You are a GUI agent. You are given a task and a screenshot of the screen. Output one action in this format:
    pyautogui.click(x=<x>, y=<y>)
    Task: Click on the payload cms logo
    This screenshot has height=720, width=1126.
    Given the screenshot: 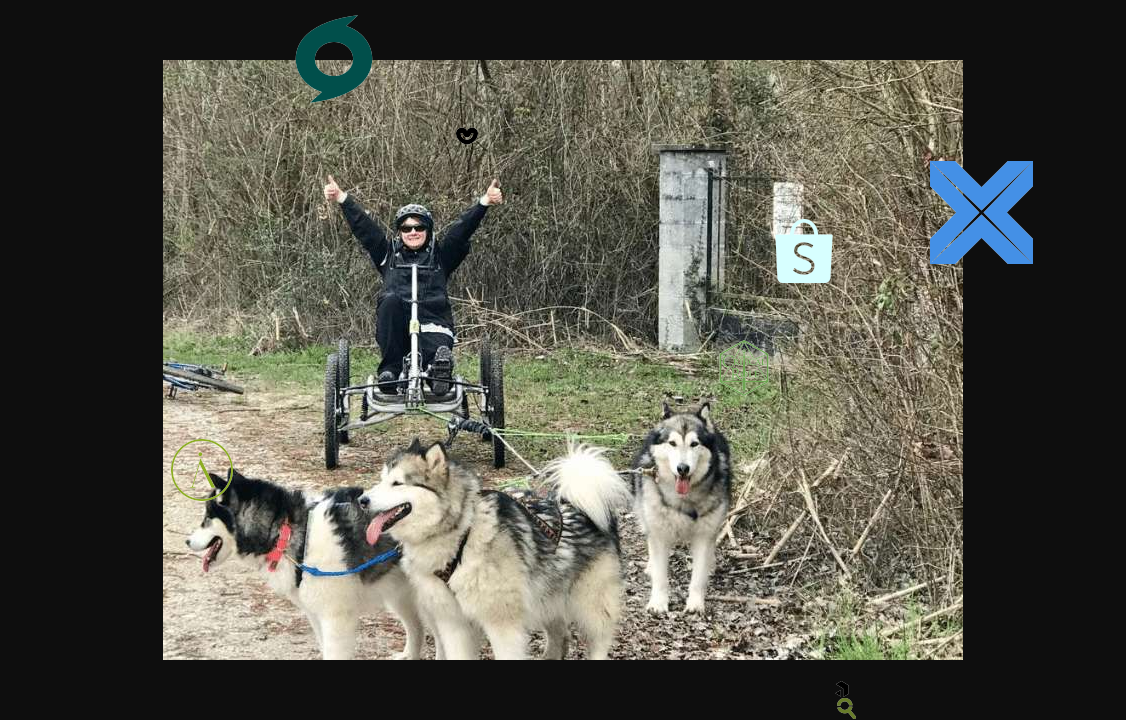 What is the action you would take?
    pyautogui.click(x=842, y=689)
    